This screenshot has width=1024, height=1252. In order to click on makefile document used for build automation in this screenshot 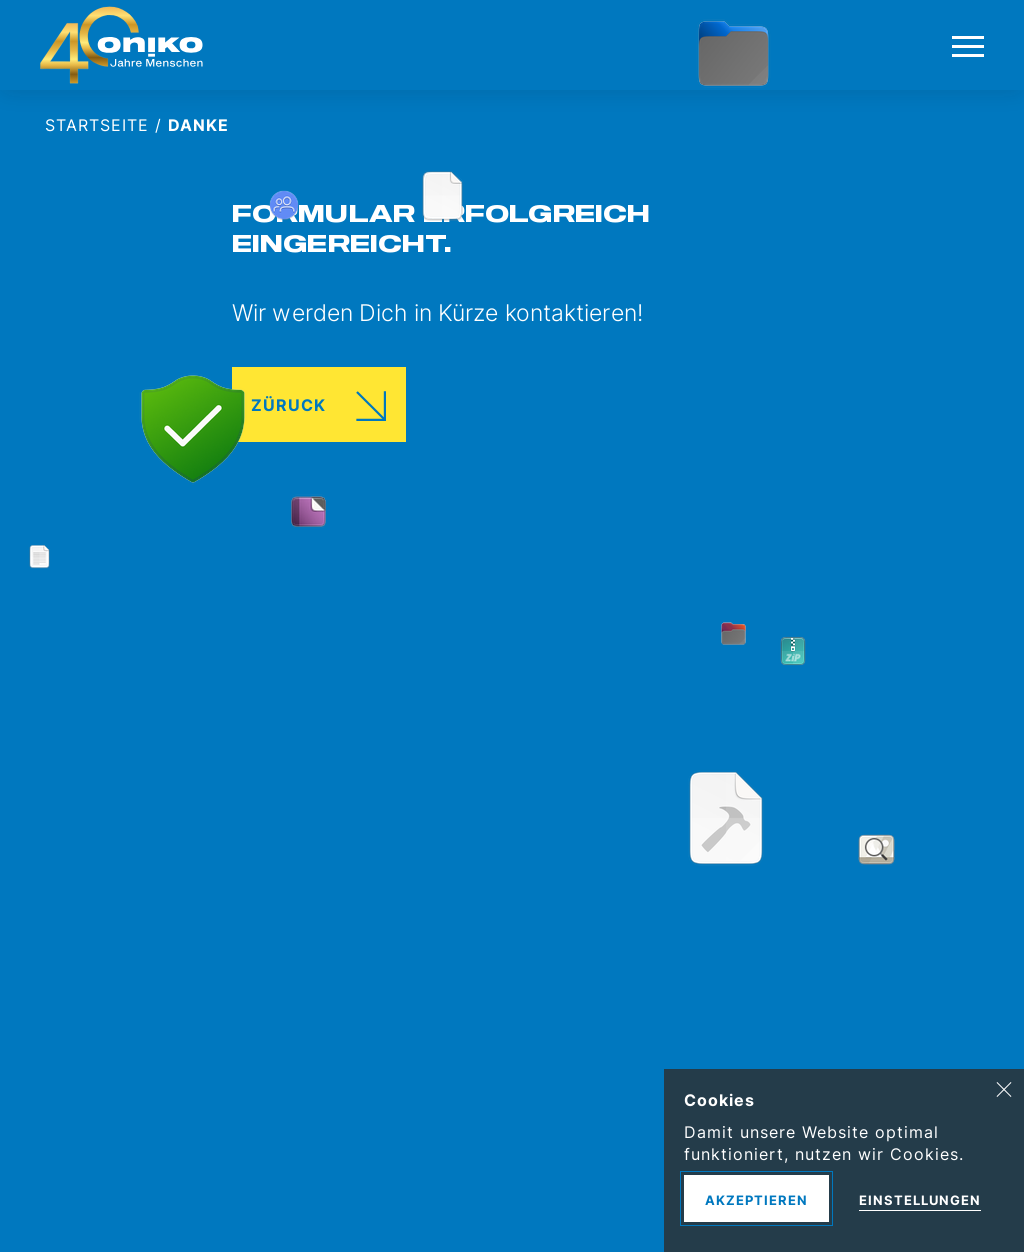, I will do `click(726, 818)`.